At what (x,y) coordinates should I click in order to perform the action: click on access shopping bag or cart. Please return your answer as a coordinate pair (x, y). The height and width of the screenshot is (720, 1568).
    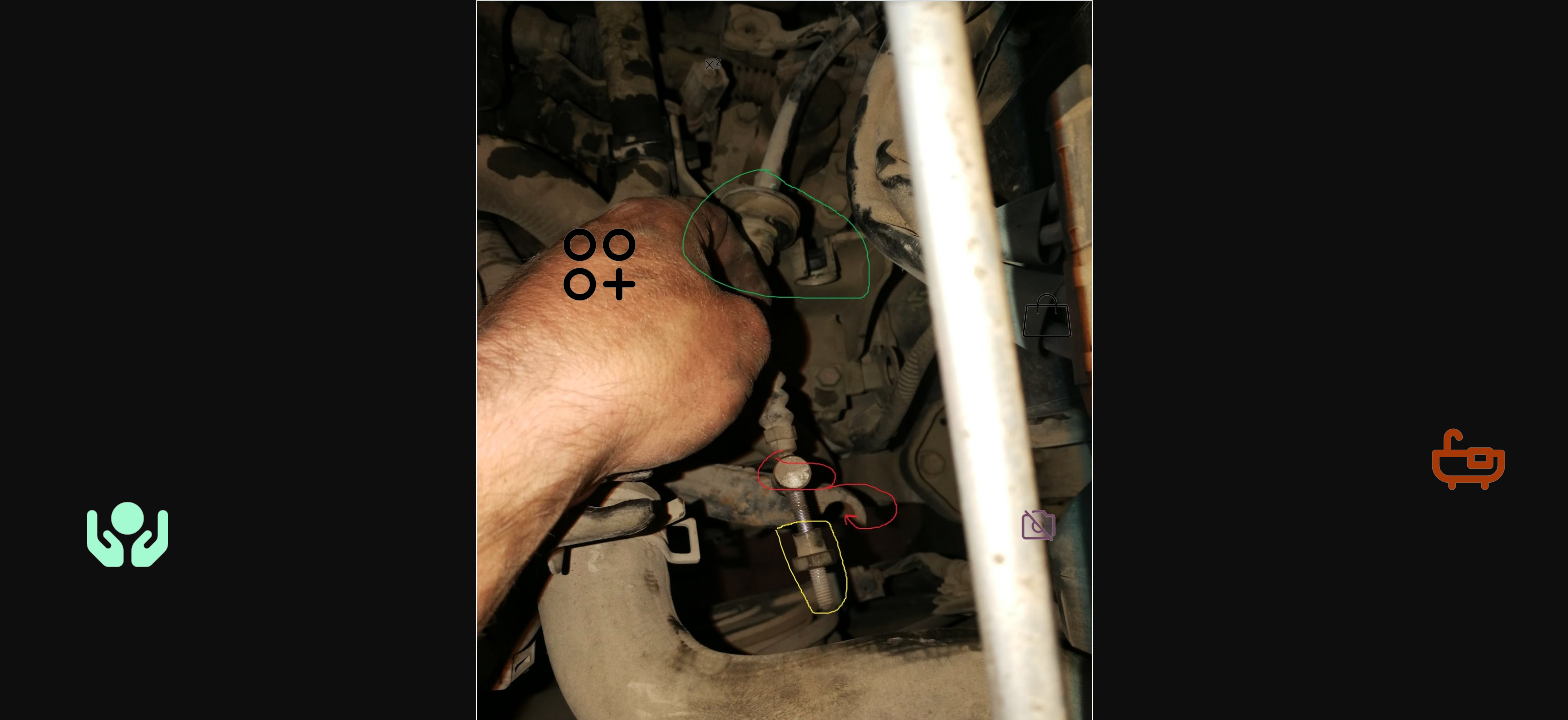
    Looking at the image, I should click on (1047, 318).